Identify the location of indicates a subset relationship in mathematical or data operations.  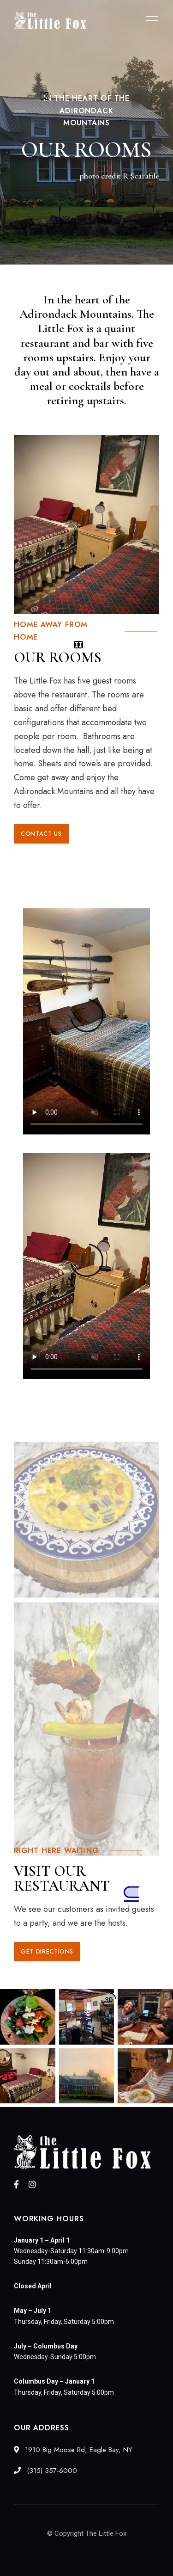
(131, 1893).